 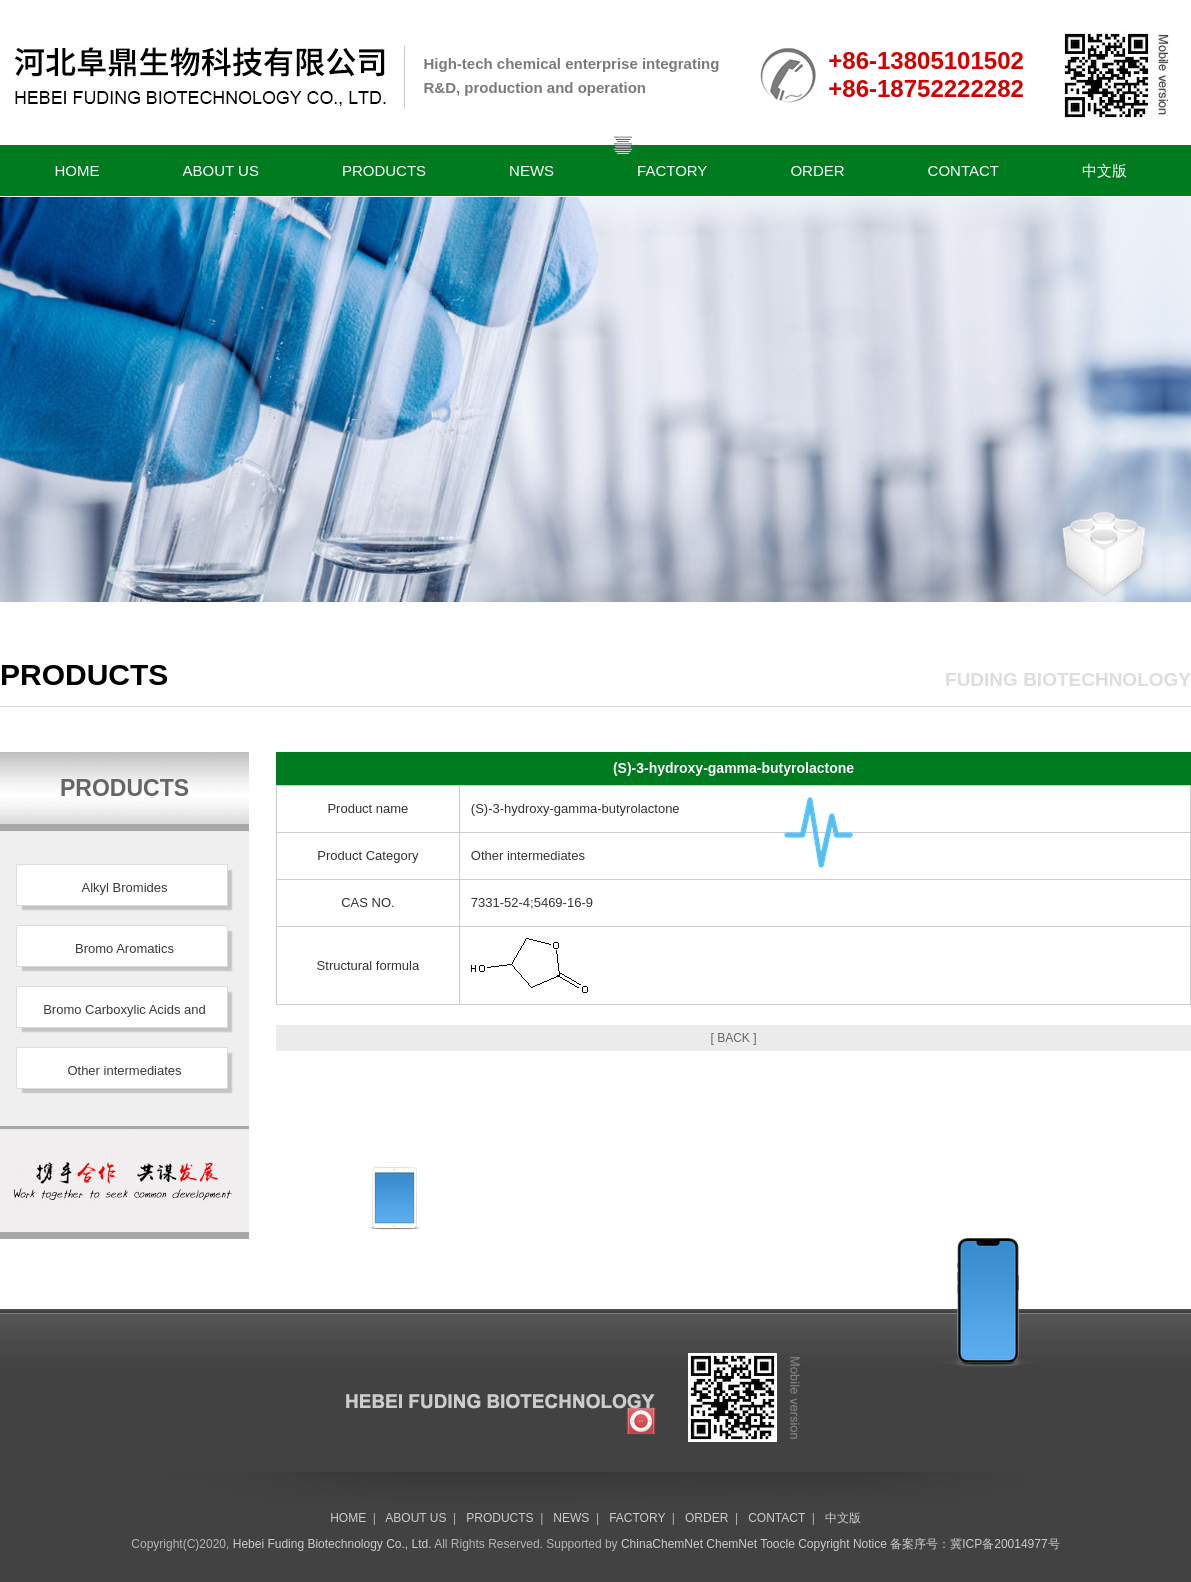 What do you see at coordinates (988, 1303) in the screenshot?
I see `iPhone 13 device icon` at bounding box center [988, 1303].